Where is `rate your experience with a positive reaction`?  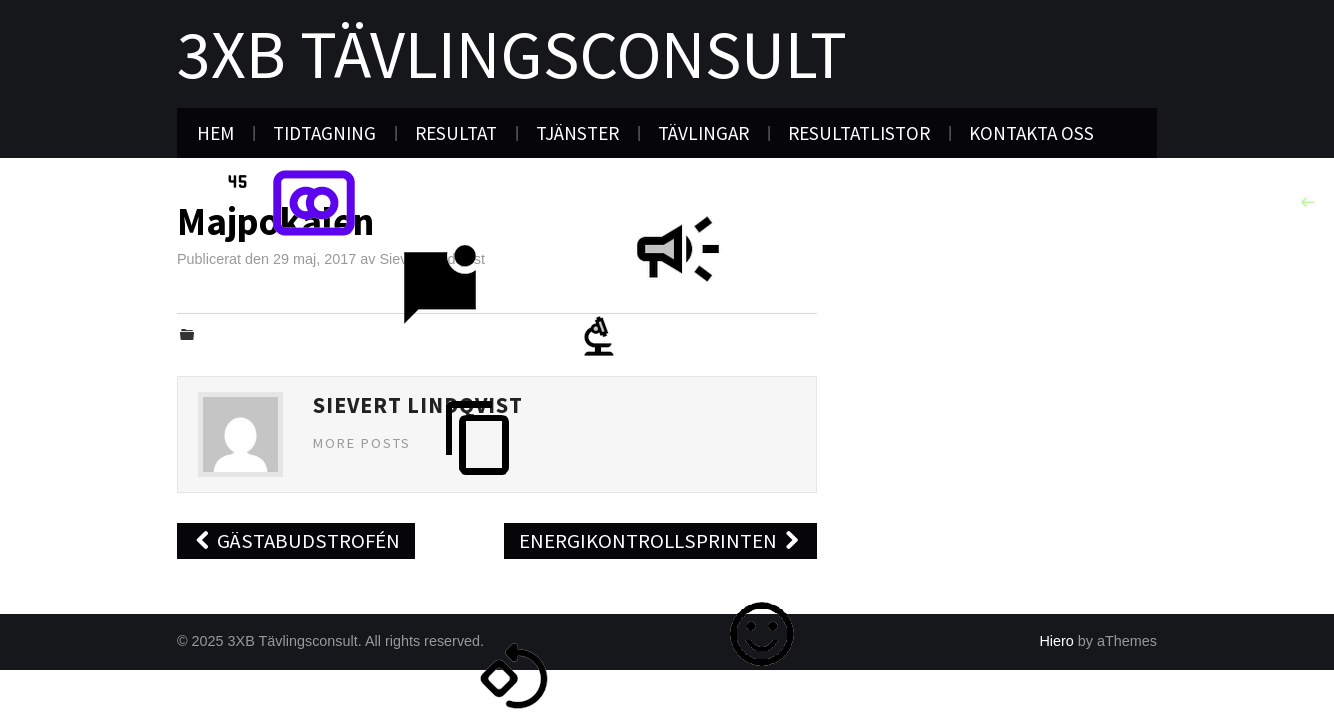 rate your experience with a positive reaction is located at coordinates (762, 634).